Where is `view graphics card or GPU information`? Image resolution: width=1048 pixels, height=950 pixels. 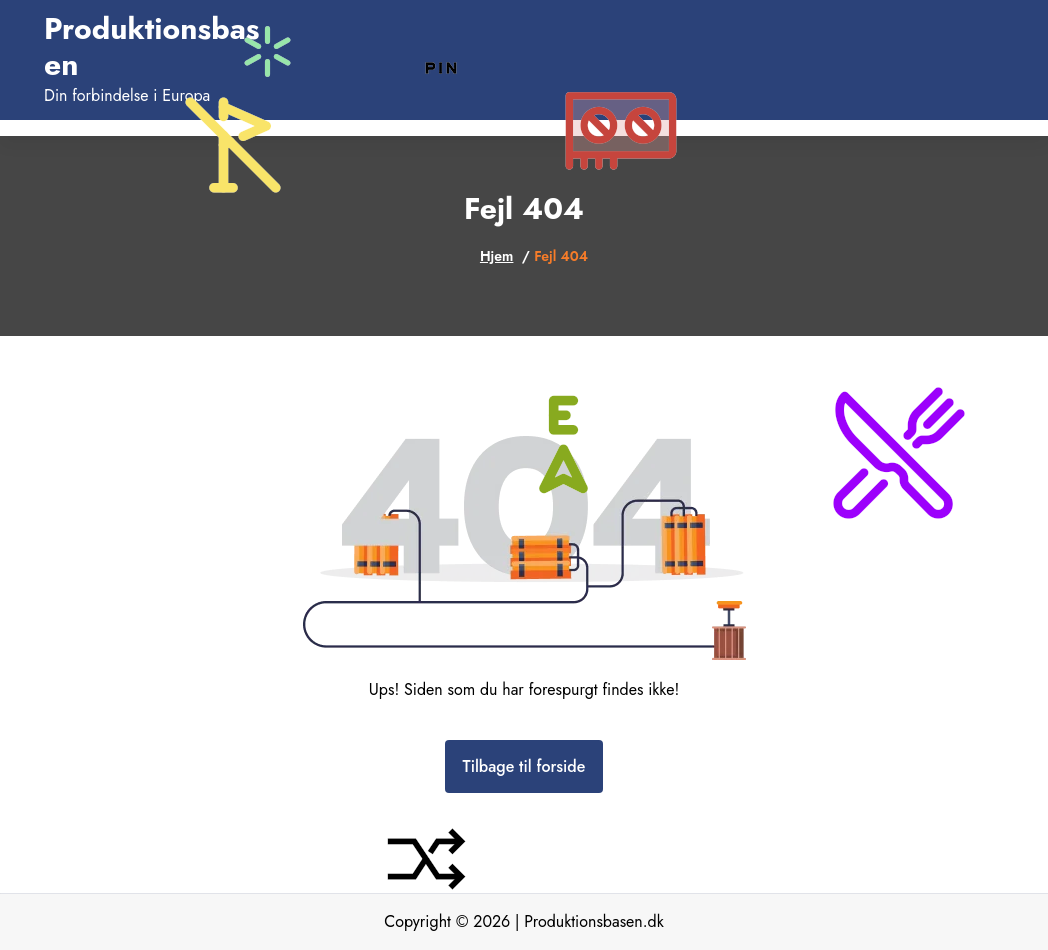 view graphics card or GPU information is located at coordinates (621, 129).